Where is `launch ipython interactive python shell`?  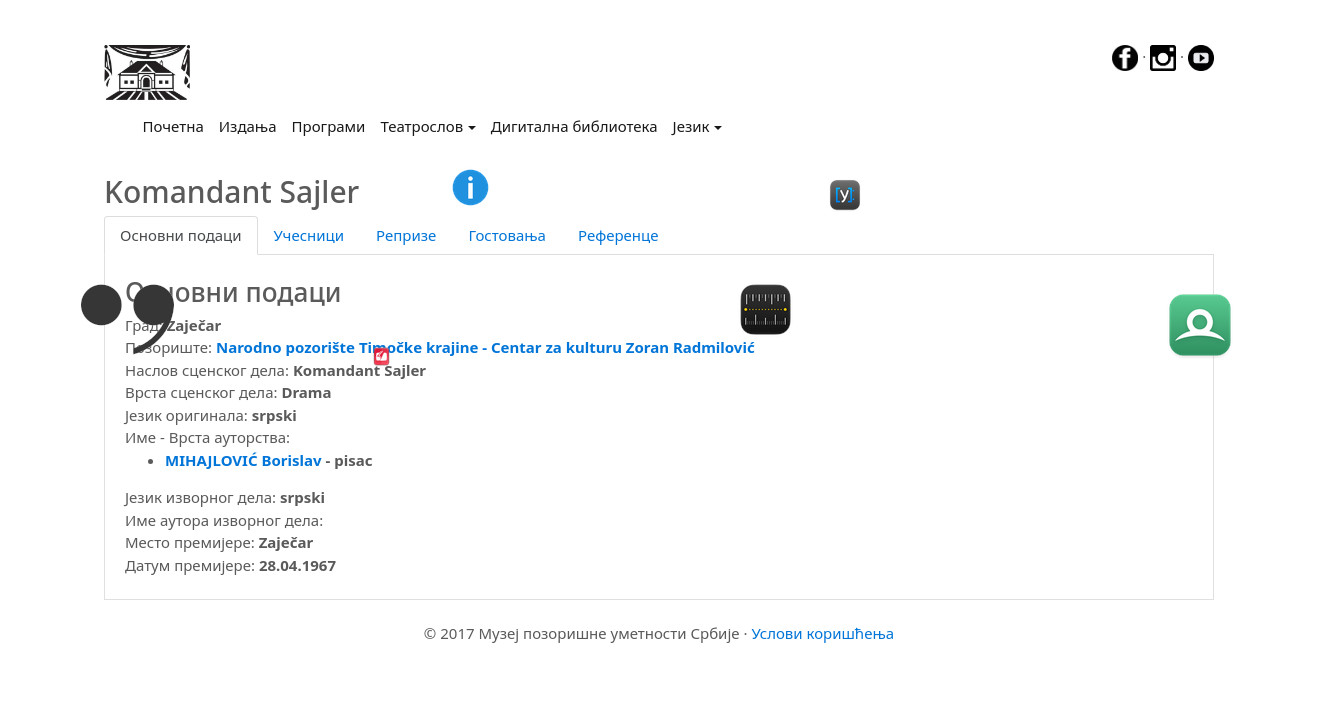 launch ipython interactive python shell is located at coordinates (845, 195).